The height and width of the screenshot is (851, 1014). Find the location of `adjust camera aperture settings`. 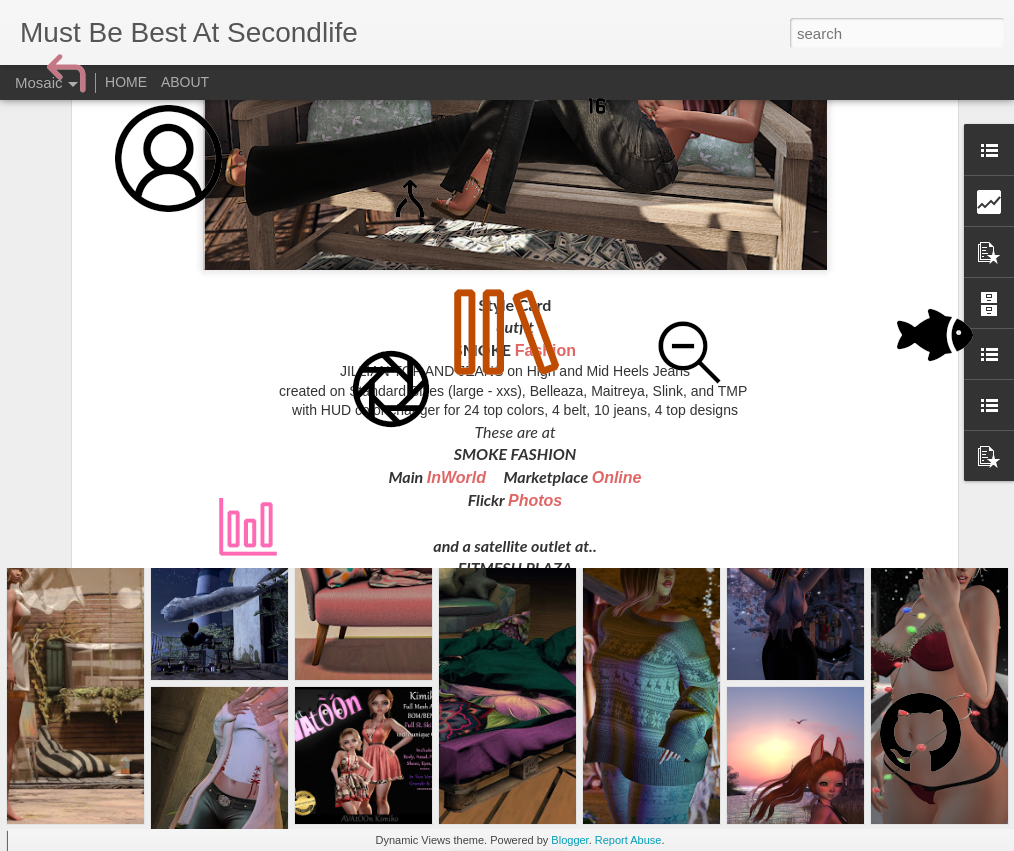

adjust camera aperture settings is located at coordinates (391, 389).